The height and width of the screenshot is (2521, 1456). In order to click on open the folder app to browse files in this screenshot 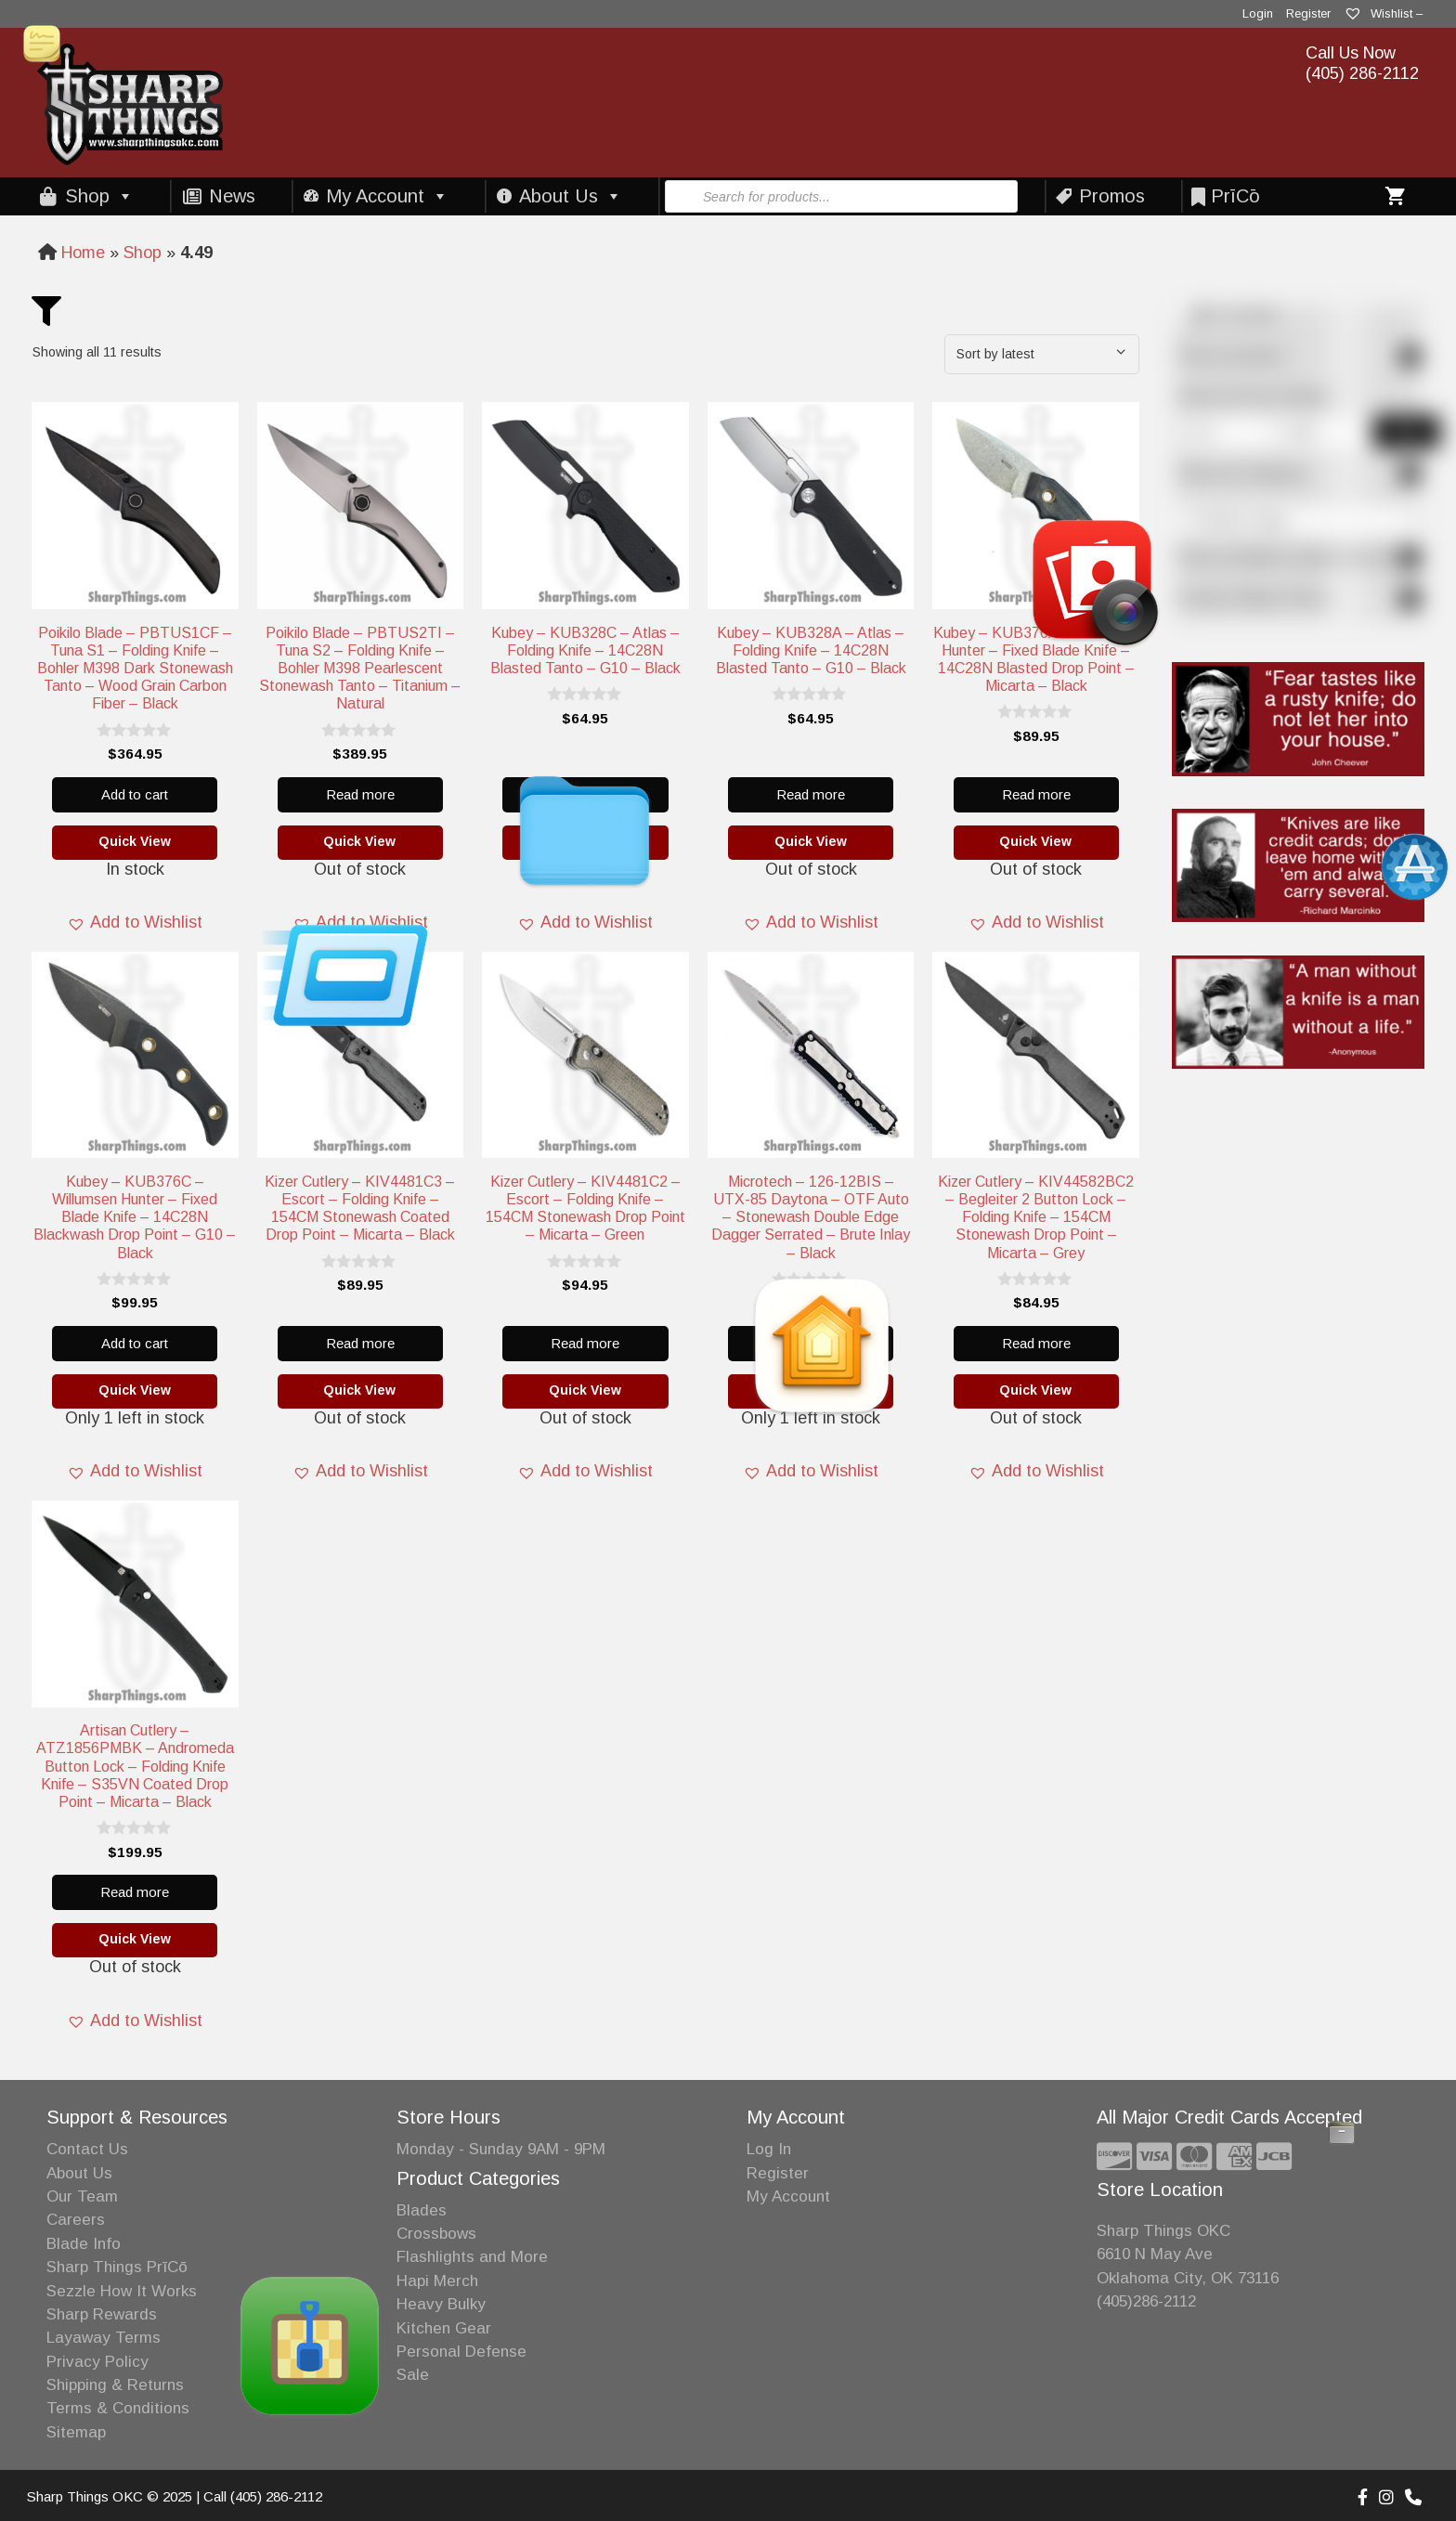, I will do `click(584, 829)`.